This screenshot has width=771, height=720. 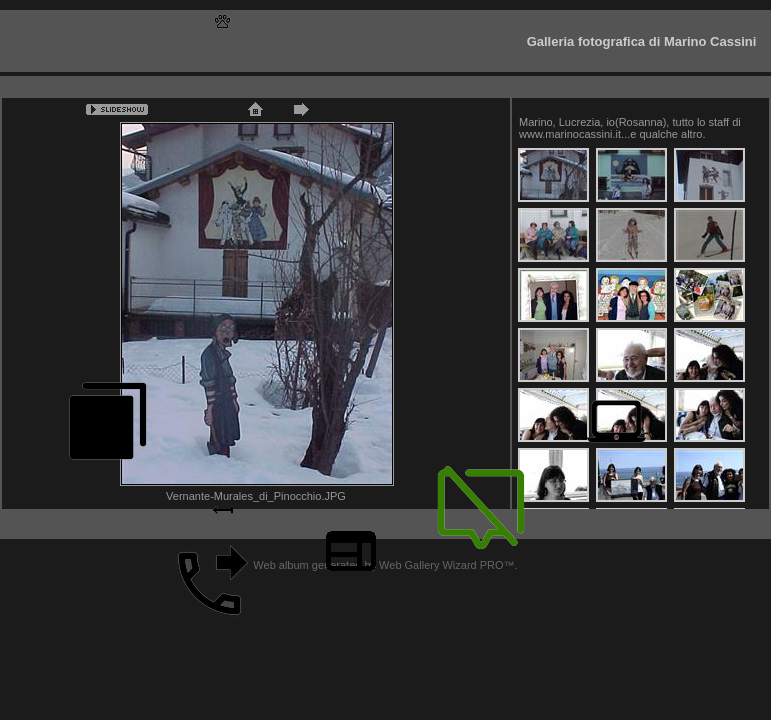 I want to click on mute or disable chat notifications, so click(x=481, y=506).